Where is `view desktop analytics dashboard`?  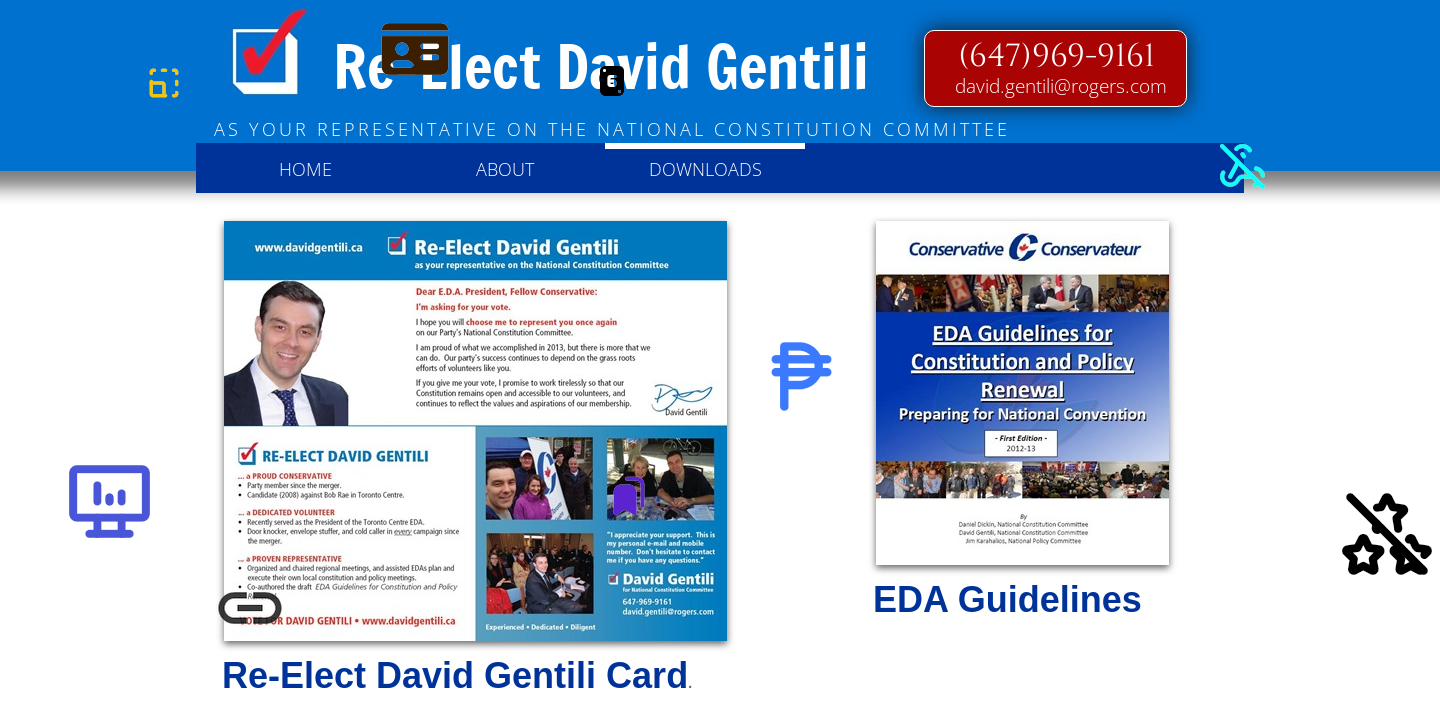
view desktop analytics dashboard is located at coordinates (109, 501).